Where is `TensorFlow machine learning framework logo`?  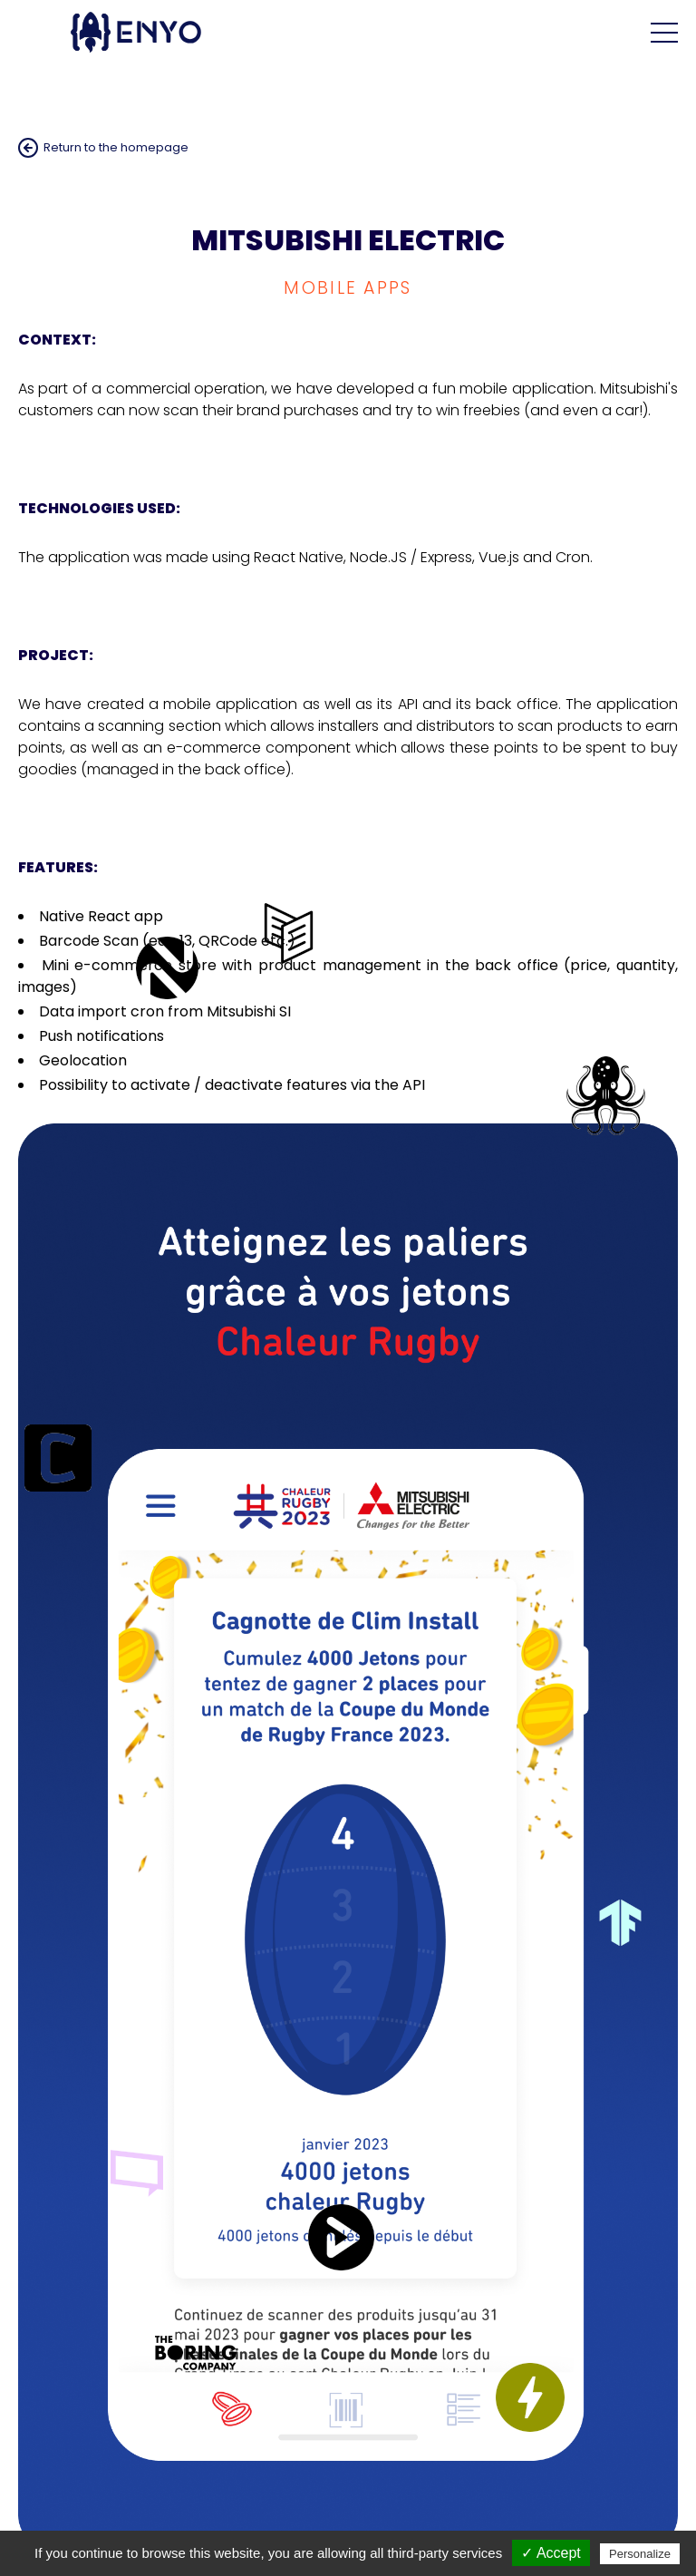 TensorFlow machine learning framework logo is located at coordinates (620, 1922).